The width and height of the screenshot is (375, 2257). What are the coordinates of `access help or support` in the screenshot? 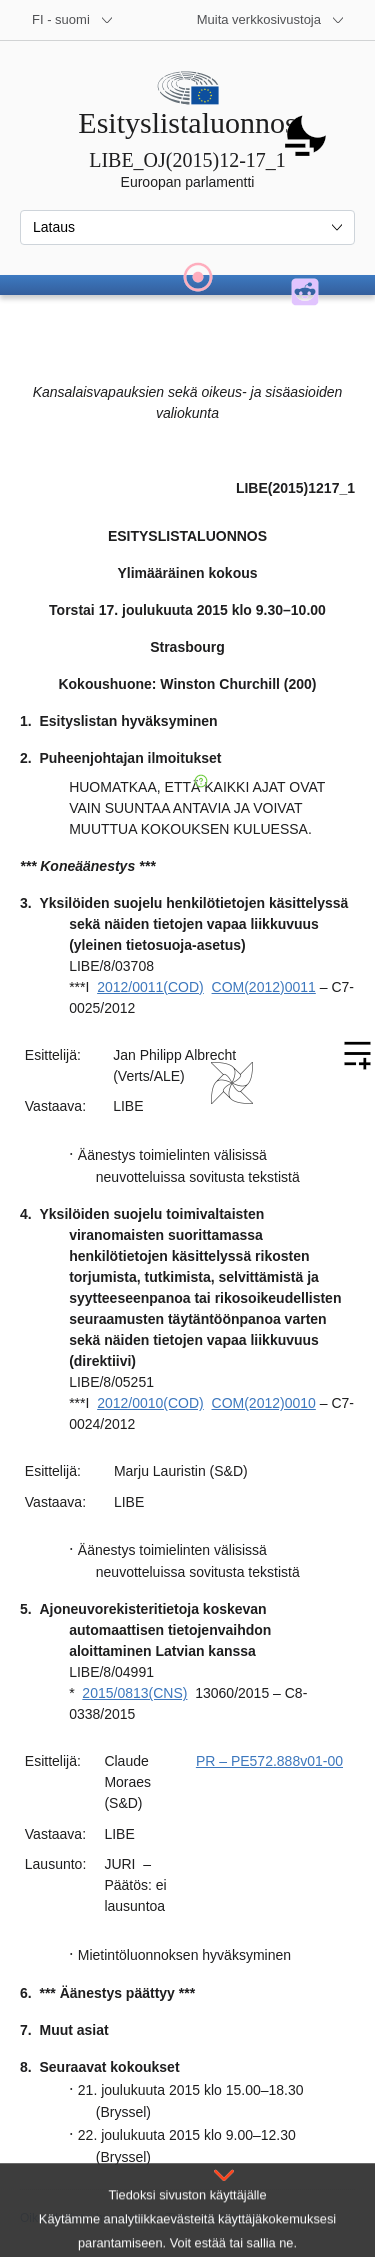 It's located at (201, 781).